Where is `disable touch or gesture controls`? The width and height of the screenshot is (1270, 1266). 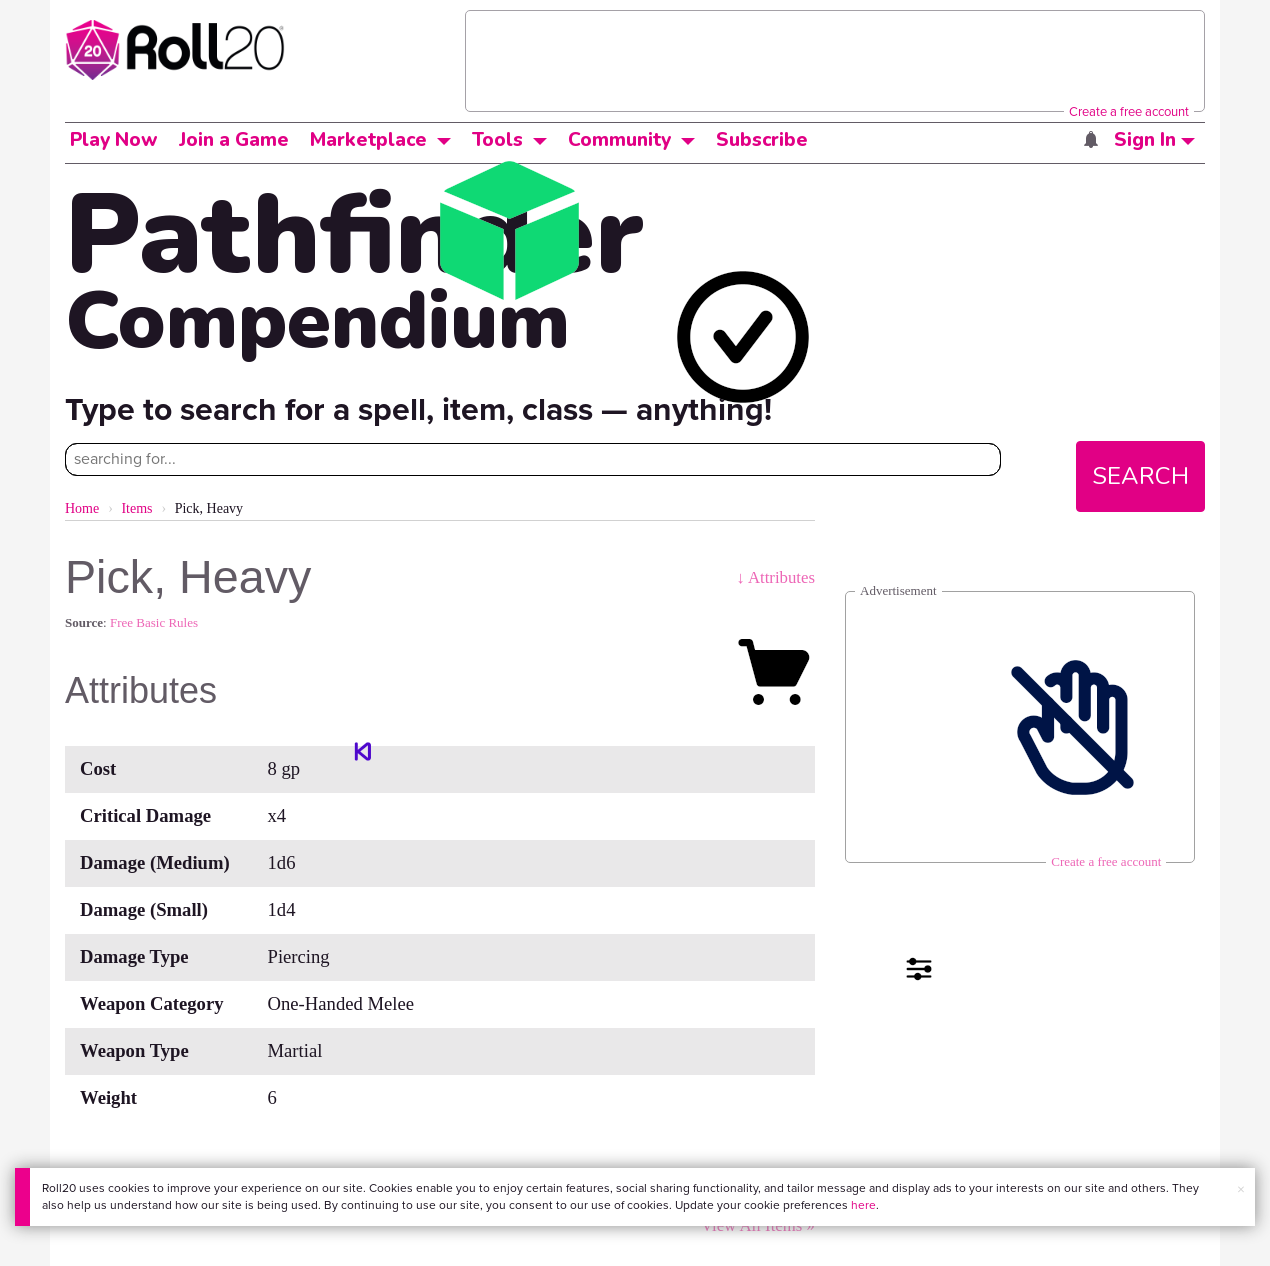 disable touch or gesture controls is located at coordinates (1072, 727).